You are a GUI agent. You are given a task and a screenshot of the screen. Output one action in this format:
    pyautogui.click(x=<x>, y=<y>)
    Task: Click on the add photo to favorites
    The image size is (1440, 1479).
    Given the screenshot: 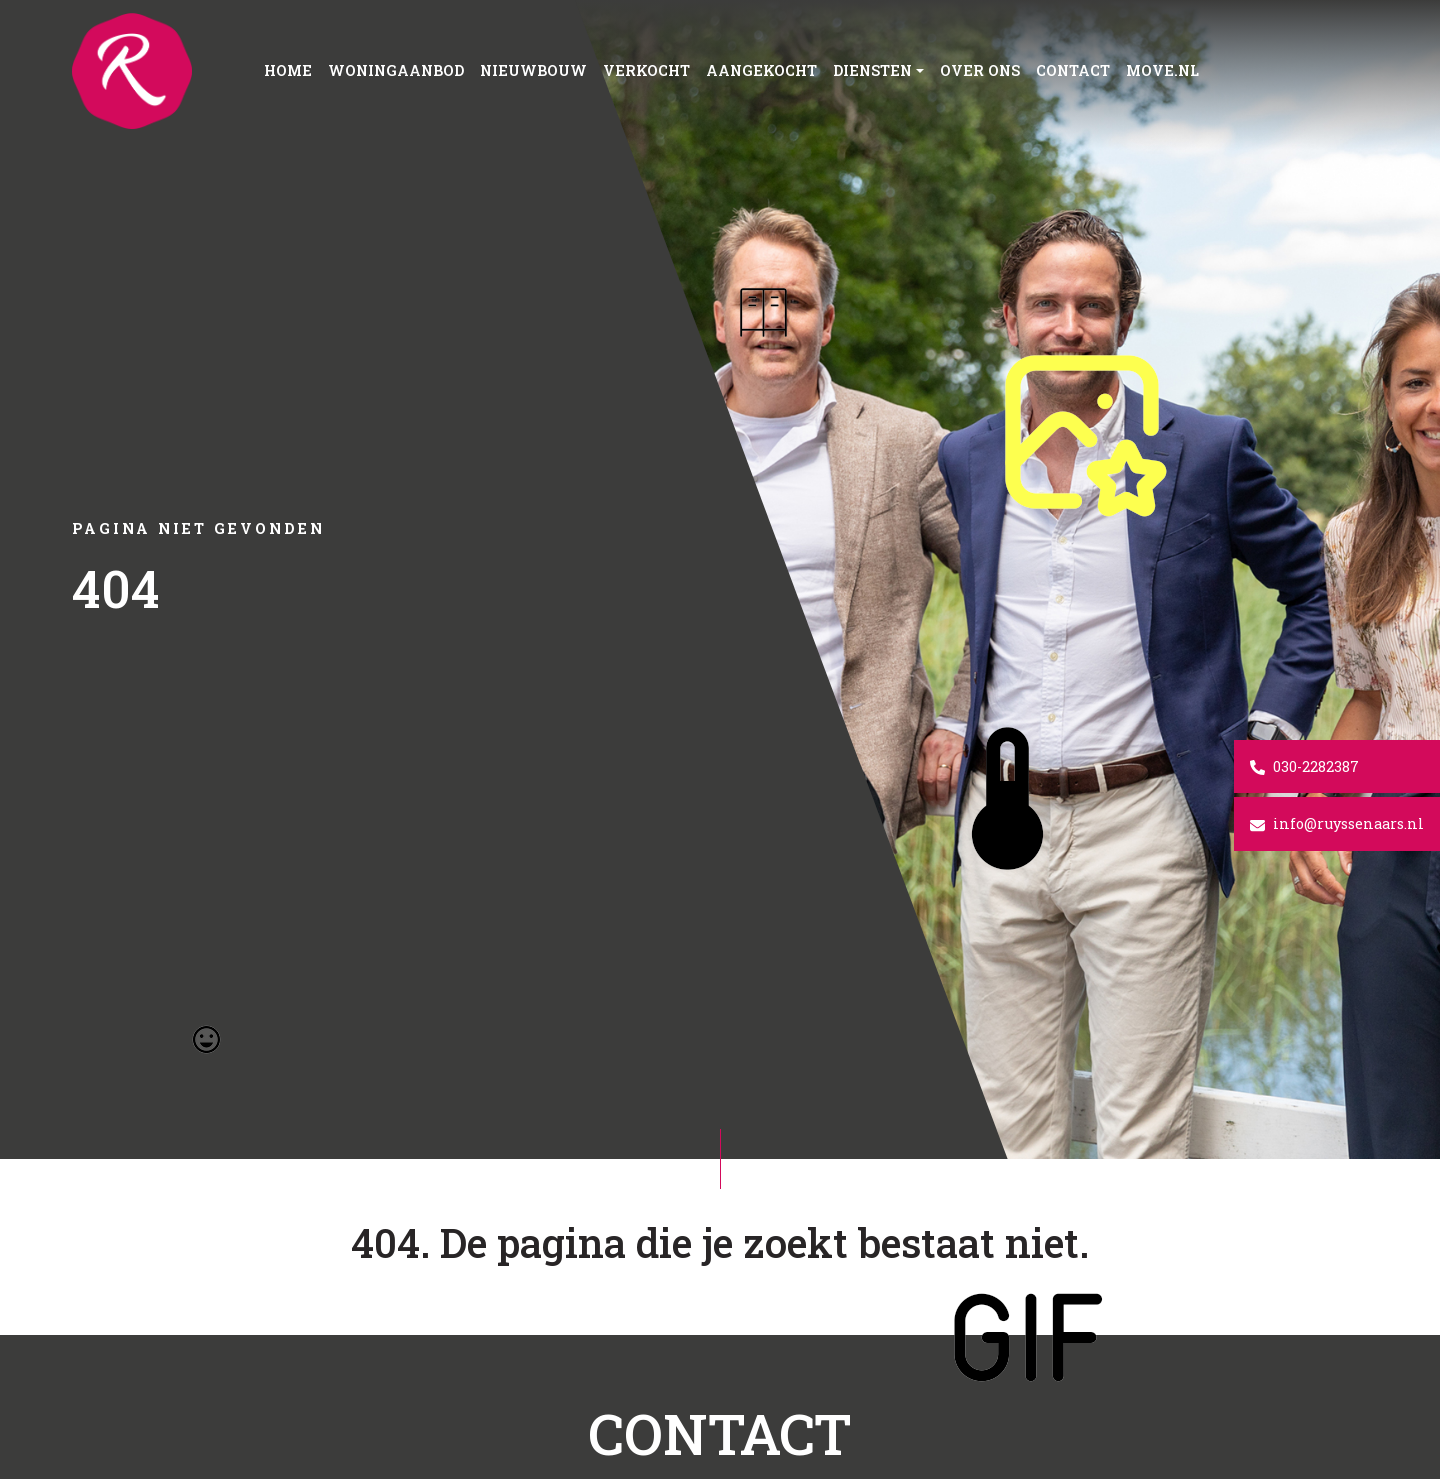 What is the action you would take?
    pyautogui.click(x=1082, y=432)
    